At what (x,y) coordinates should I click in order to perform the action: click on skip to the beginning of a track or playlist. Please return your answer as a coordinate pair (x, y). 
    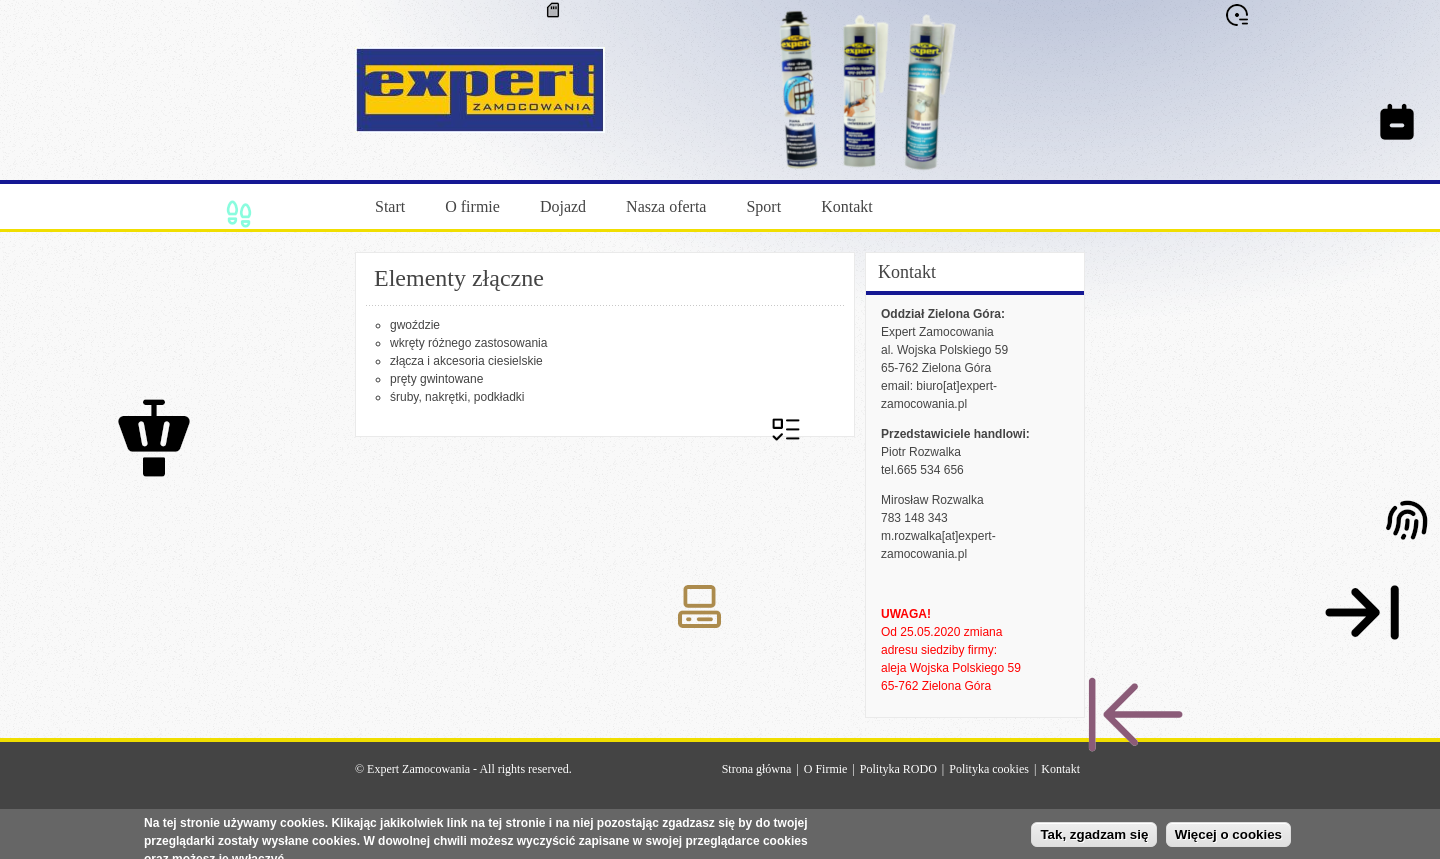
    Looking at the image, I should click on (1133, 714).